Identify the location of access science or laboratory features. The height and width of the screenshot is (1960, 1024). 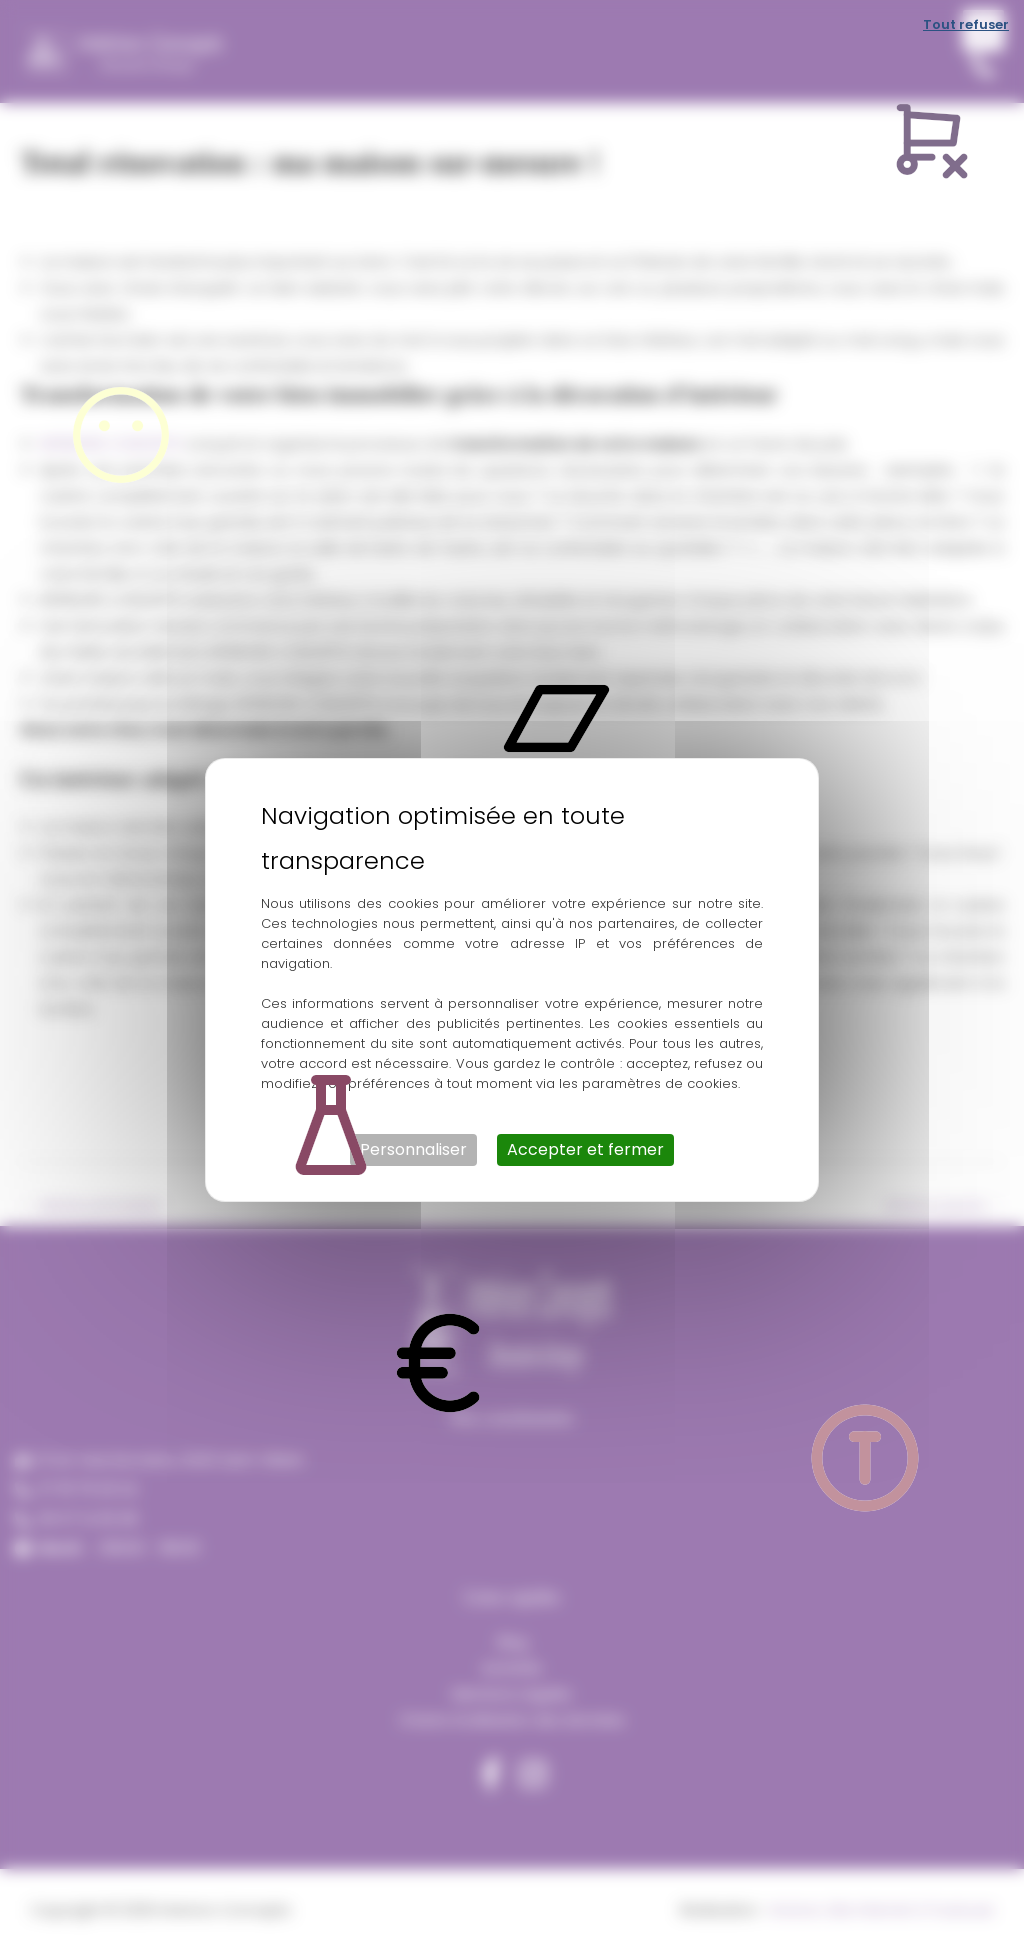
(331, 1125).